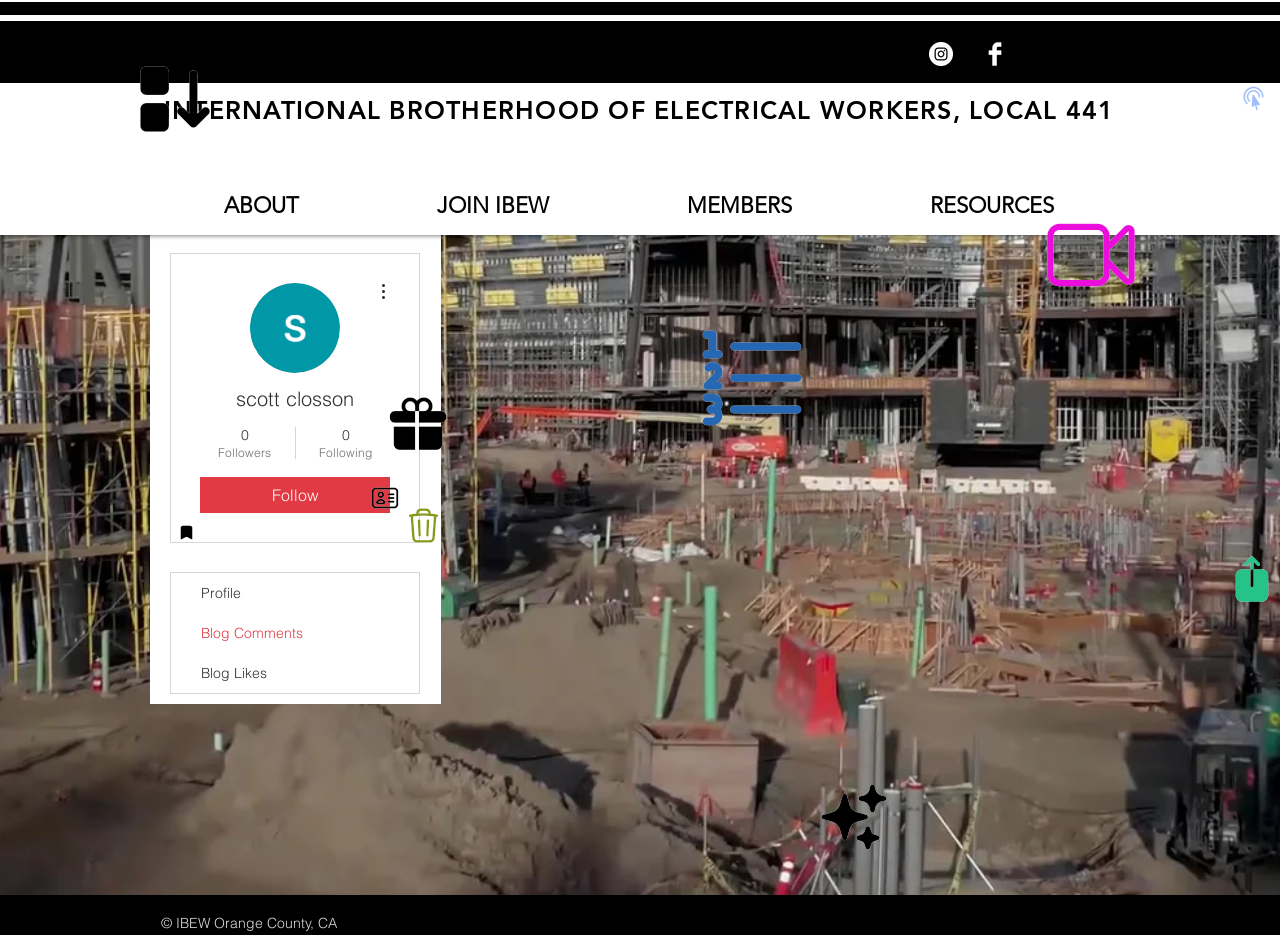  Describe the element at coordinates (754, 378) in the screenshot. I see `format text as a numbered list` at that location.